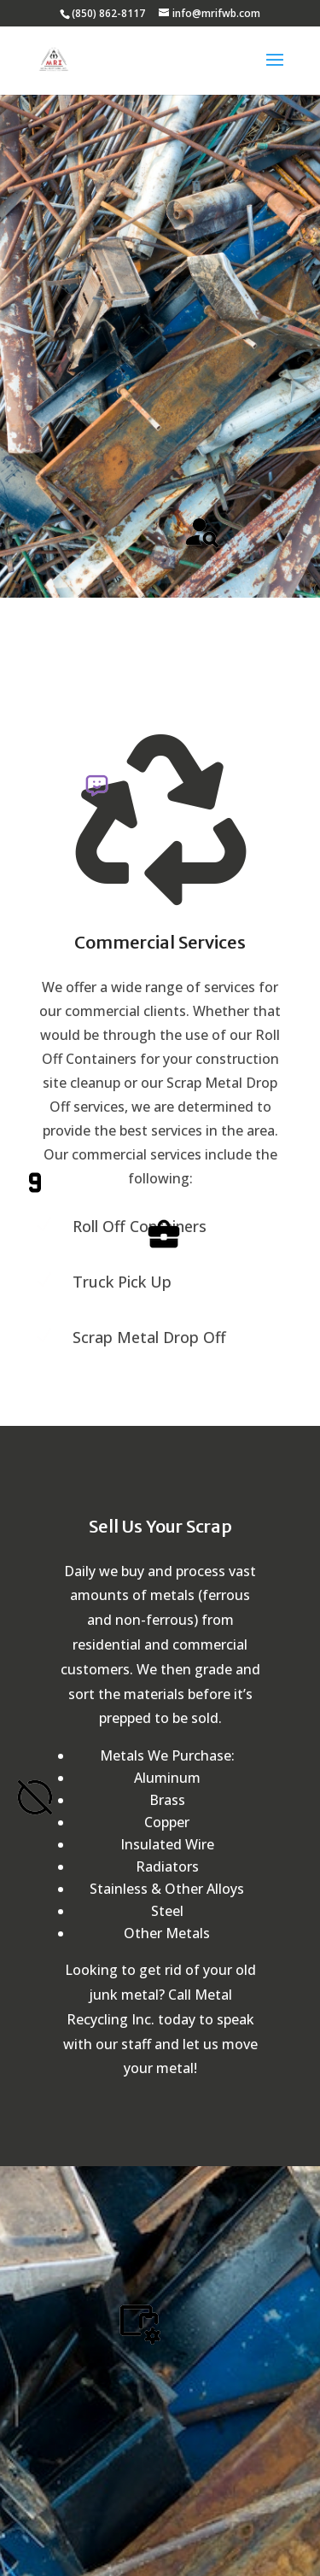 The width and height of the screenshot is (320, 2576). I want to click on search for a person or contact, so click(202, 531).